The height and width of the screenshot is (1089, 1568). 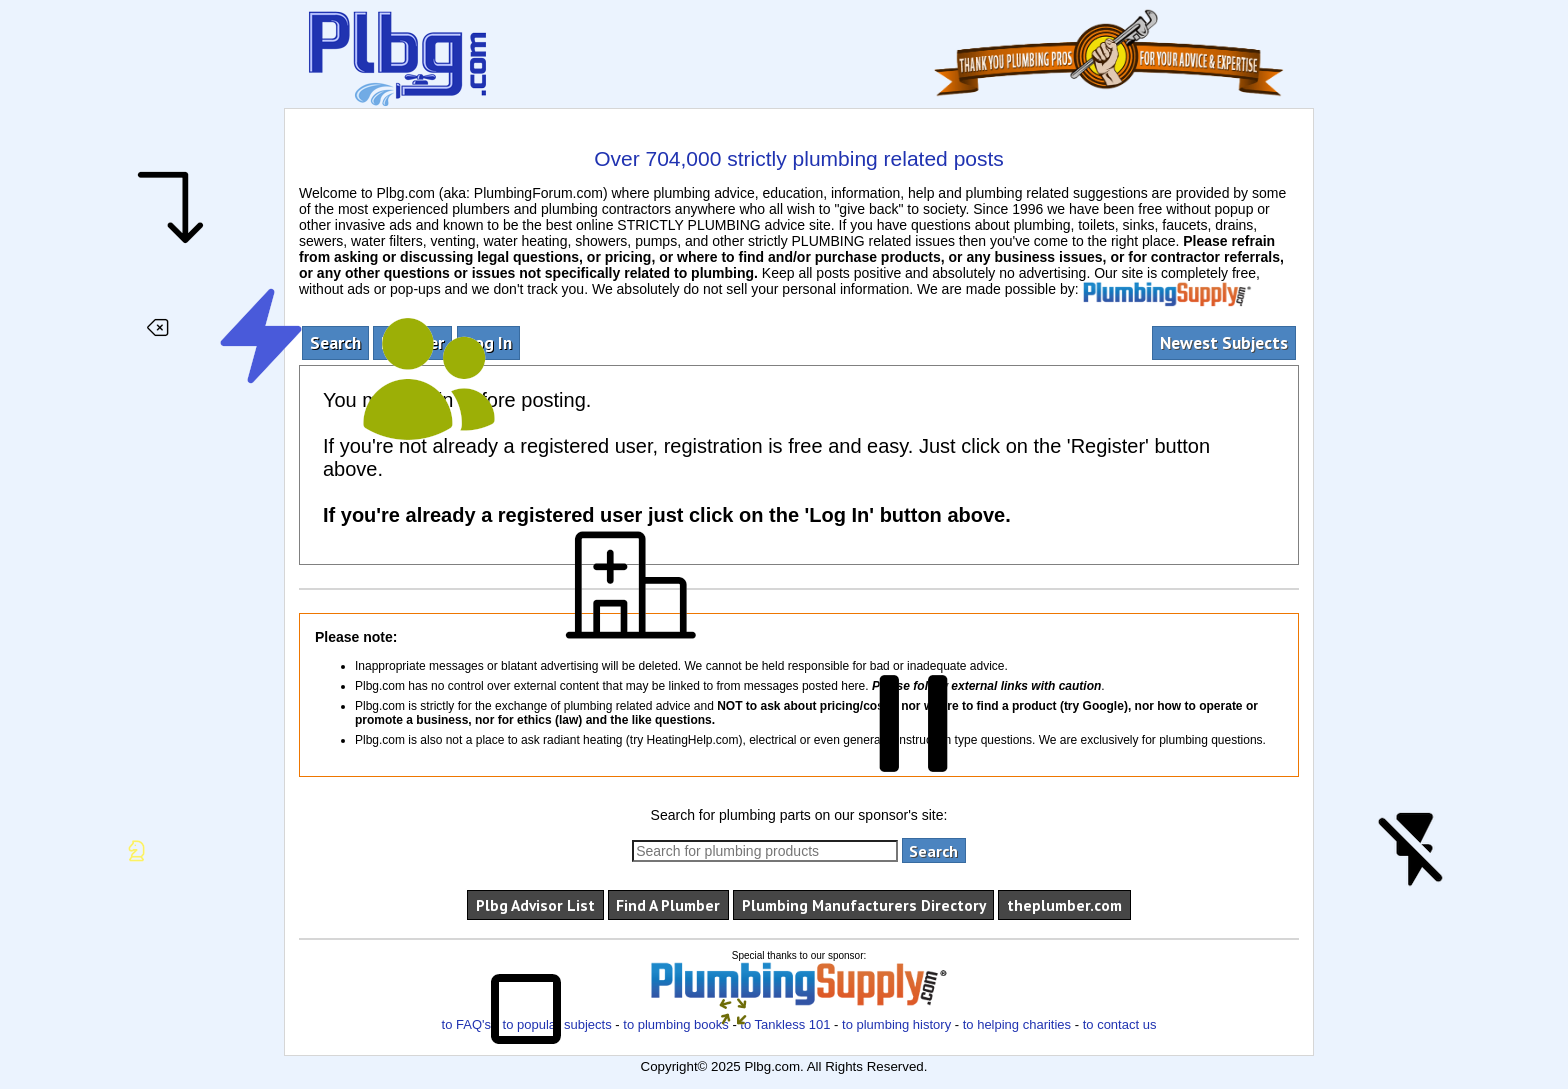 I want to click on an unselected checkbox option, so click(x=526, y=1009).